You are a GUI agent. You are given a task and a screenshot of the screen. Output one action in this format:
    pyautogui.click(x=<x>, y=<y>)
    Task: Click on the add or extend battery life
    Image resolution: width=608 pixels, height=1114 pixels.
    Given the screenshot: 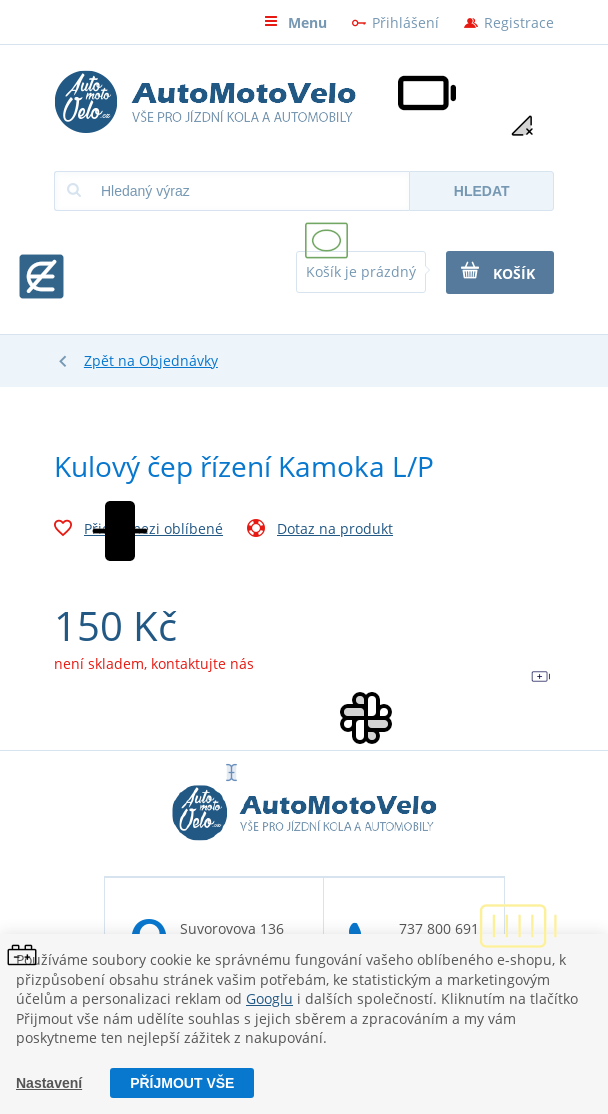 What is the action you would take?
    pyautogui.click(x=540, y=676)
    